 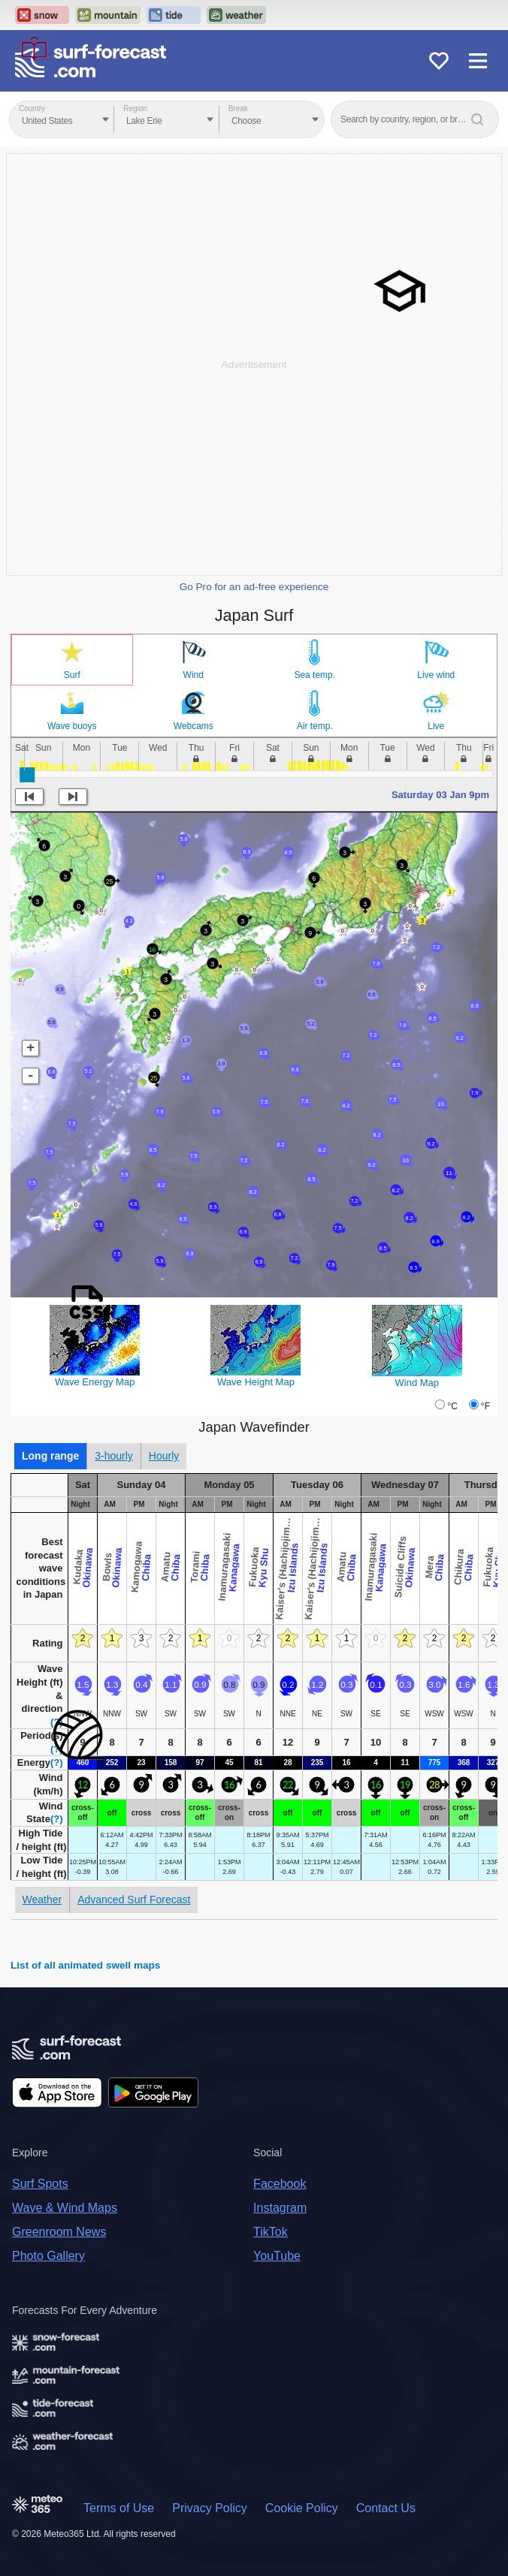 I want to click on view user profile or contact details, so click(x=34, y=48).